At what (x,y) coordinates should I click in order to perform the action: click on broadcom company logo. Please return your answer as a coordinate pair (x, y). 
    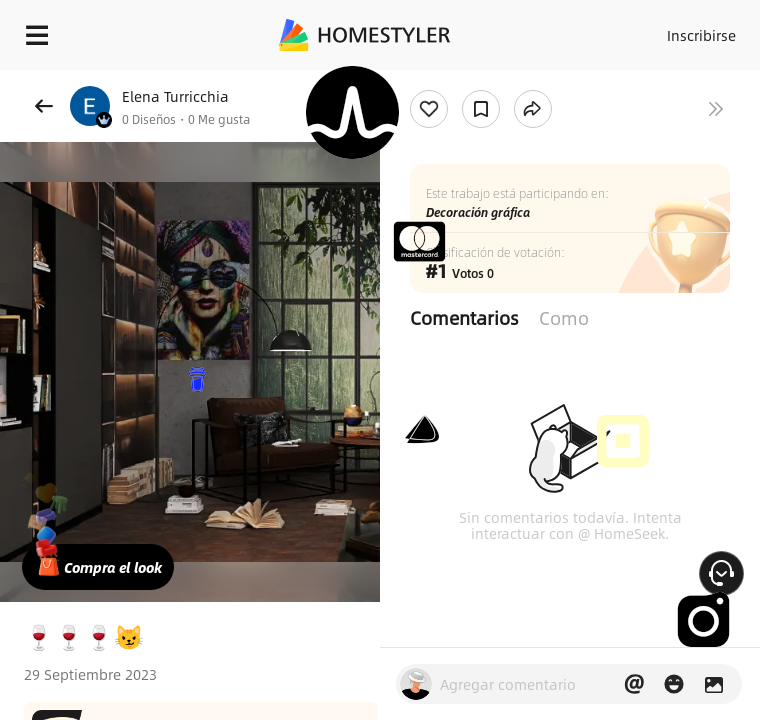
    Looking at the image, I should click on (352, 112).